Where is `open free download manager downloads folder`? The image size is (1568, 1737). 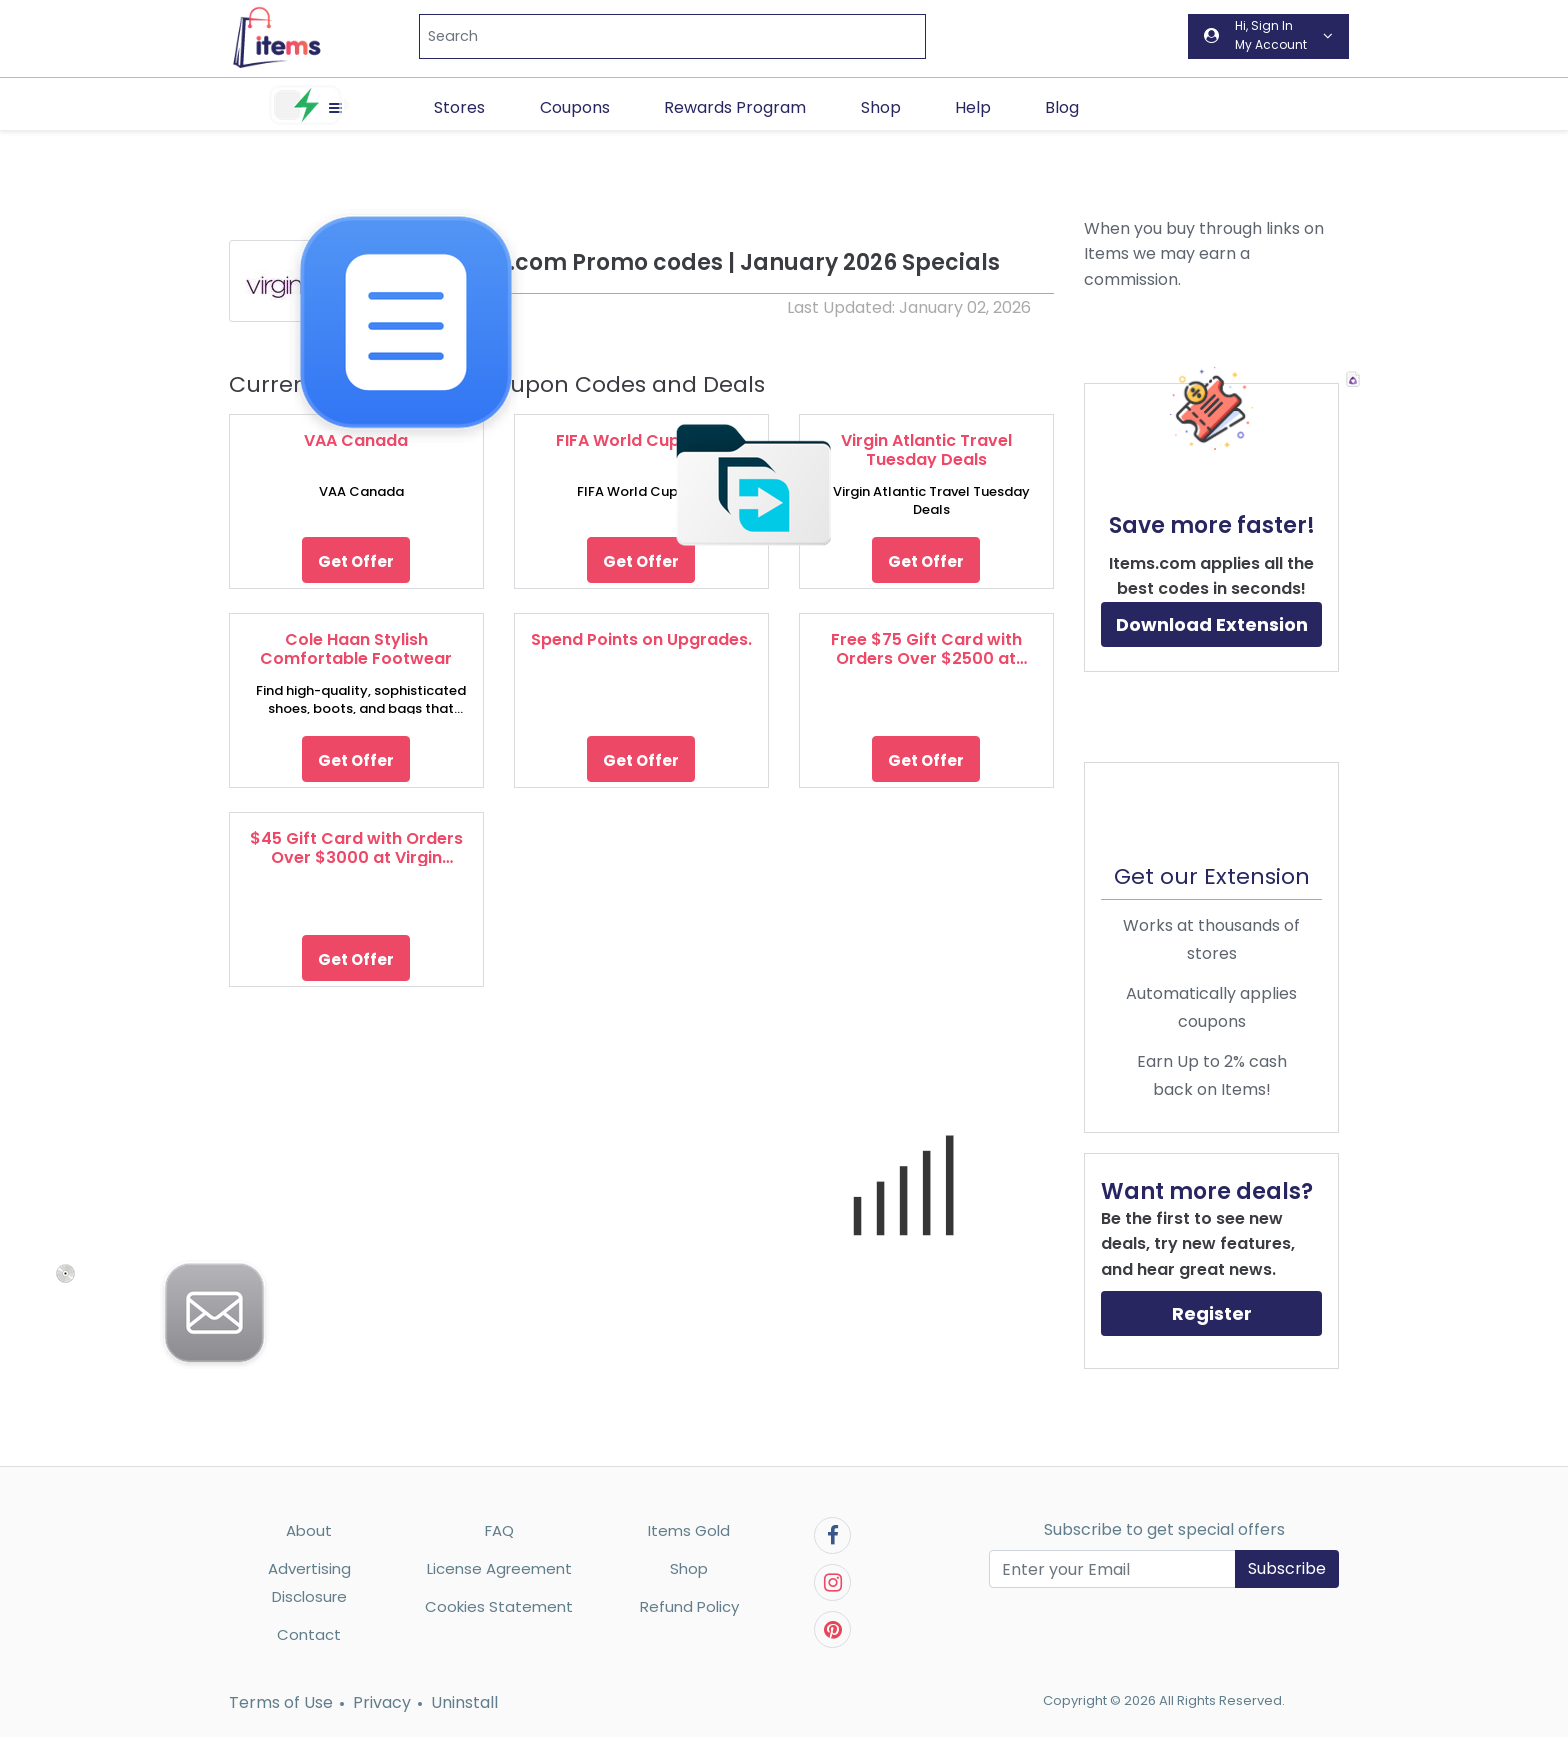
open free download manager downloads folder is located at coordinates (753, 489).